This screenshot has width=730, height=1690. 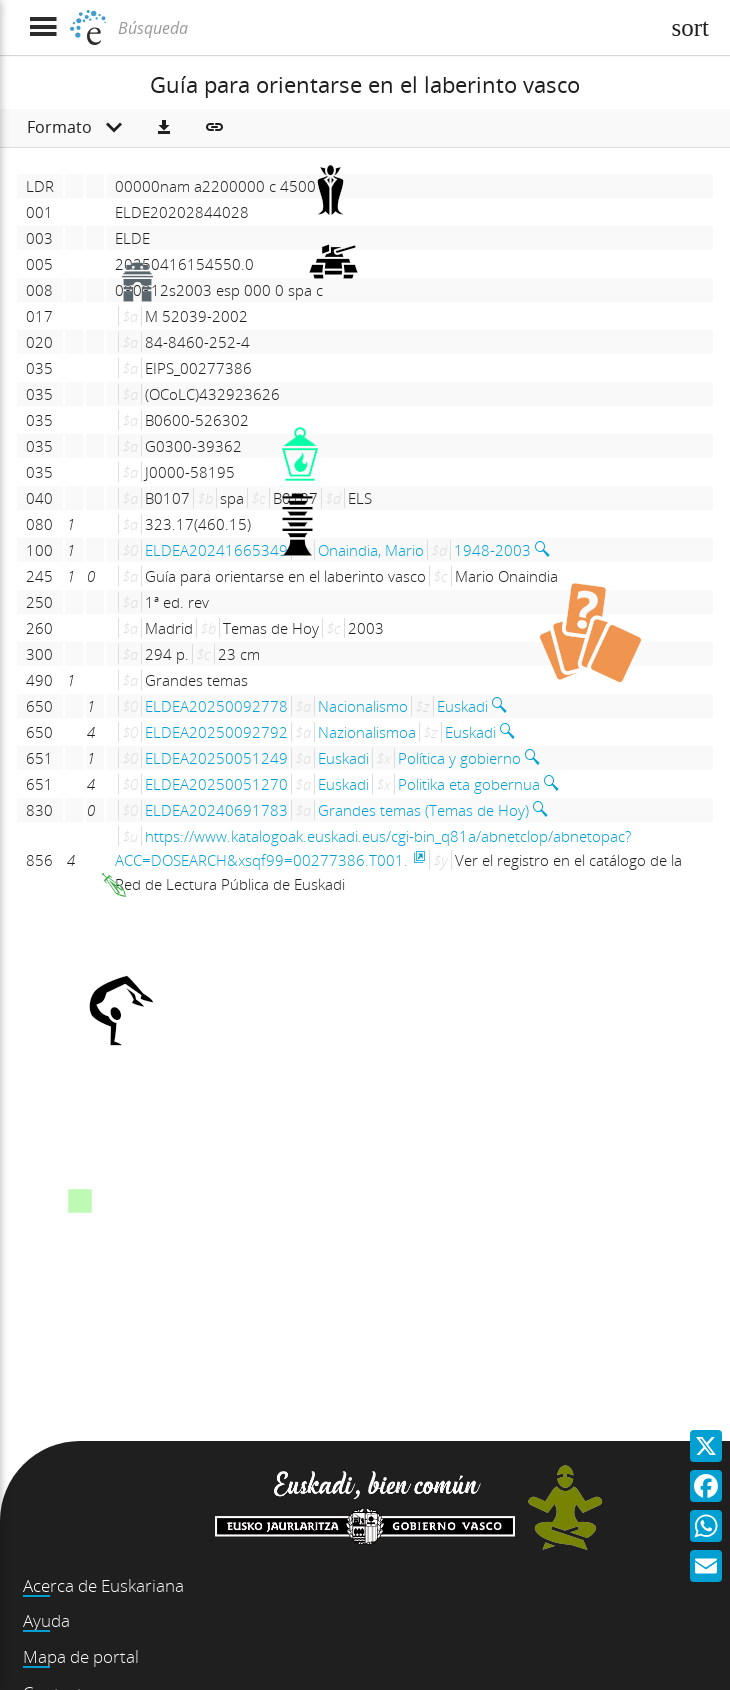 I want to click on access ancient Egyptian themed content or artifacts, so click(x=297, y=524).